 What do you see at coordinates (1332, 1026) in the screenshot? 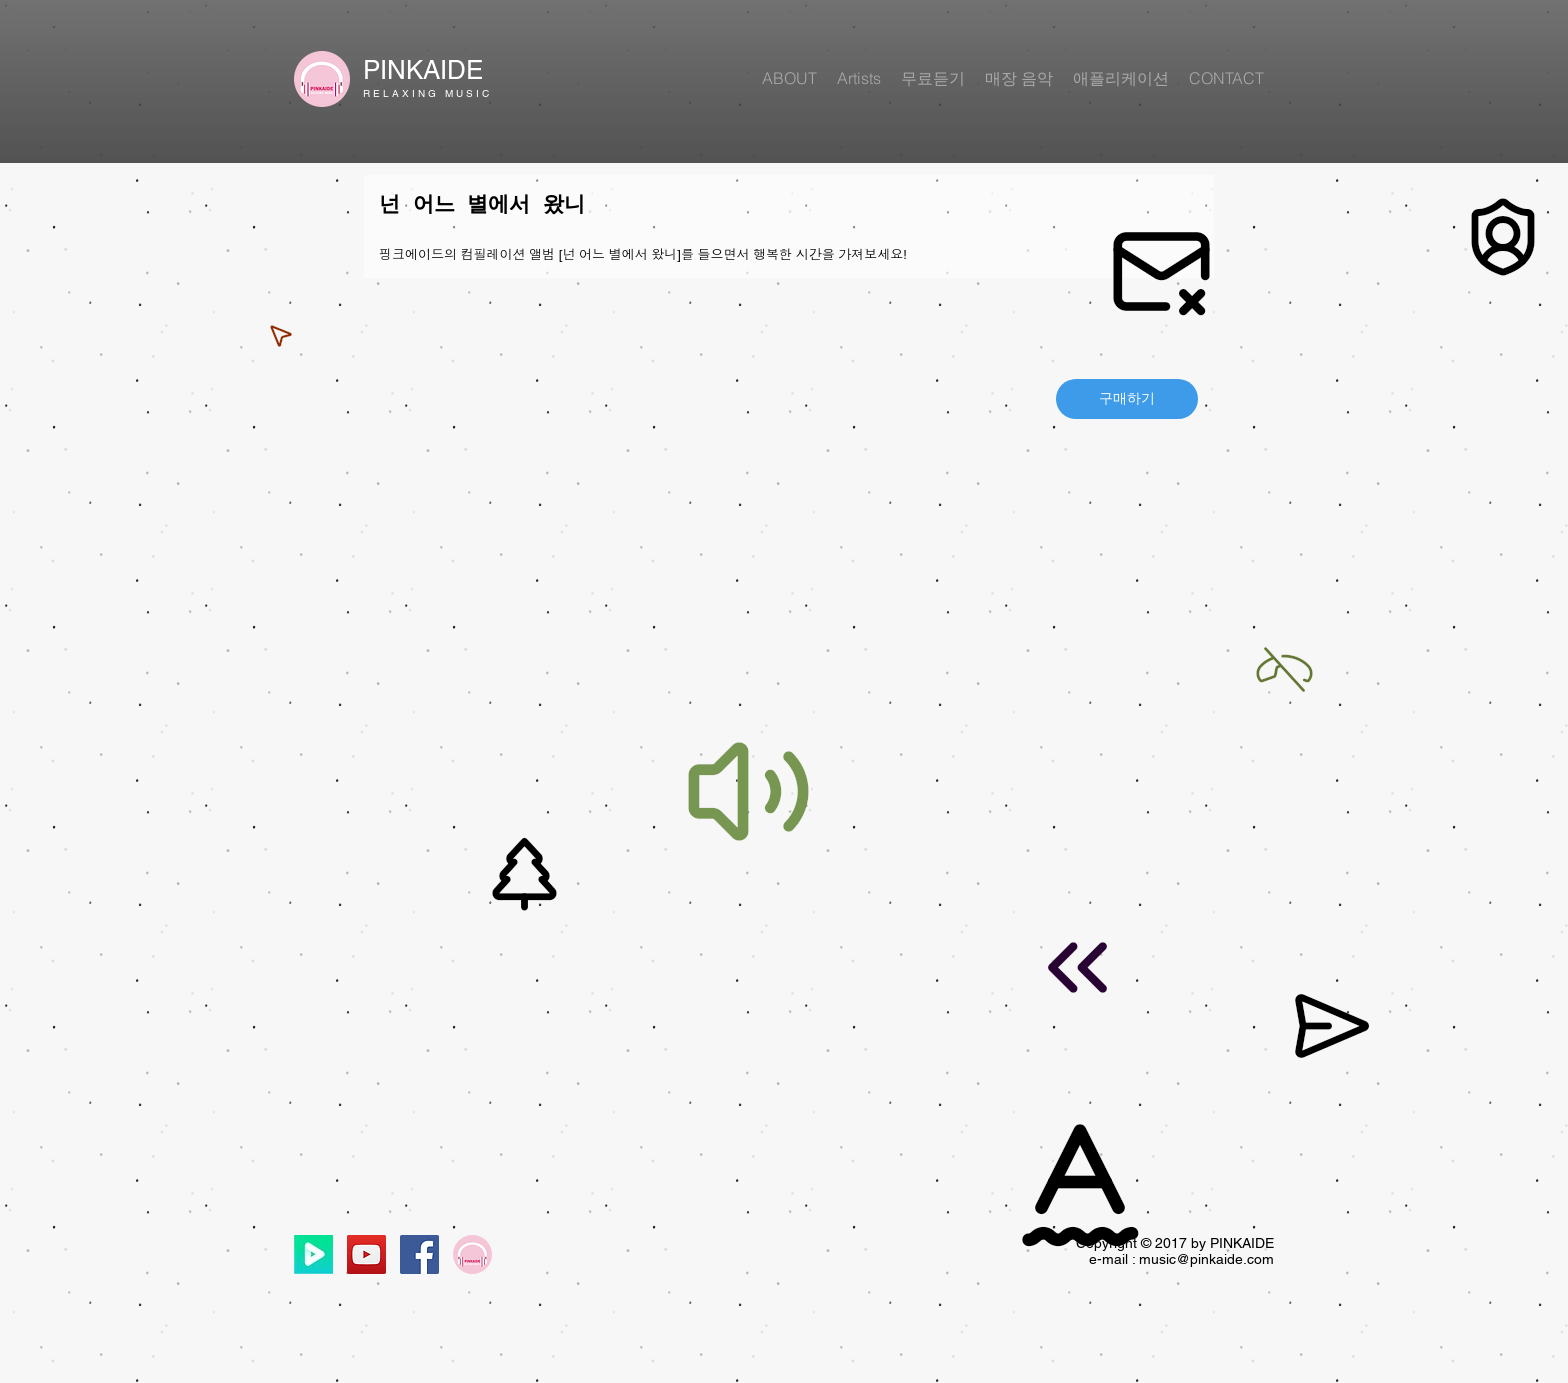
I see `send a message or email` at bounding box center [1332, 1026].